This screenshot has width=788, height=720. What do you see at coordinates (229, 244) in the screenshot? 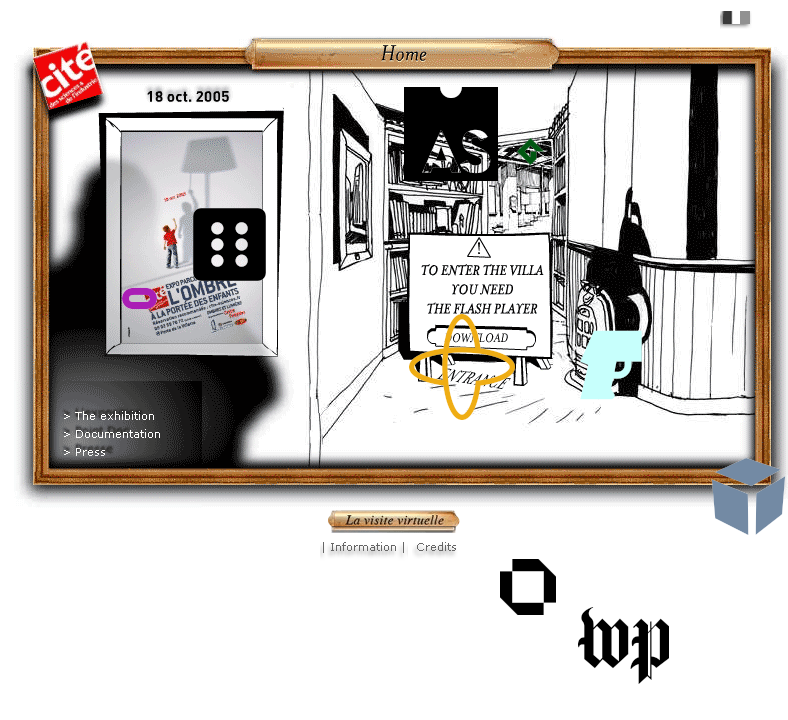
I see `roll the dice or generate a random result` at bounding box center [229, 244].